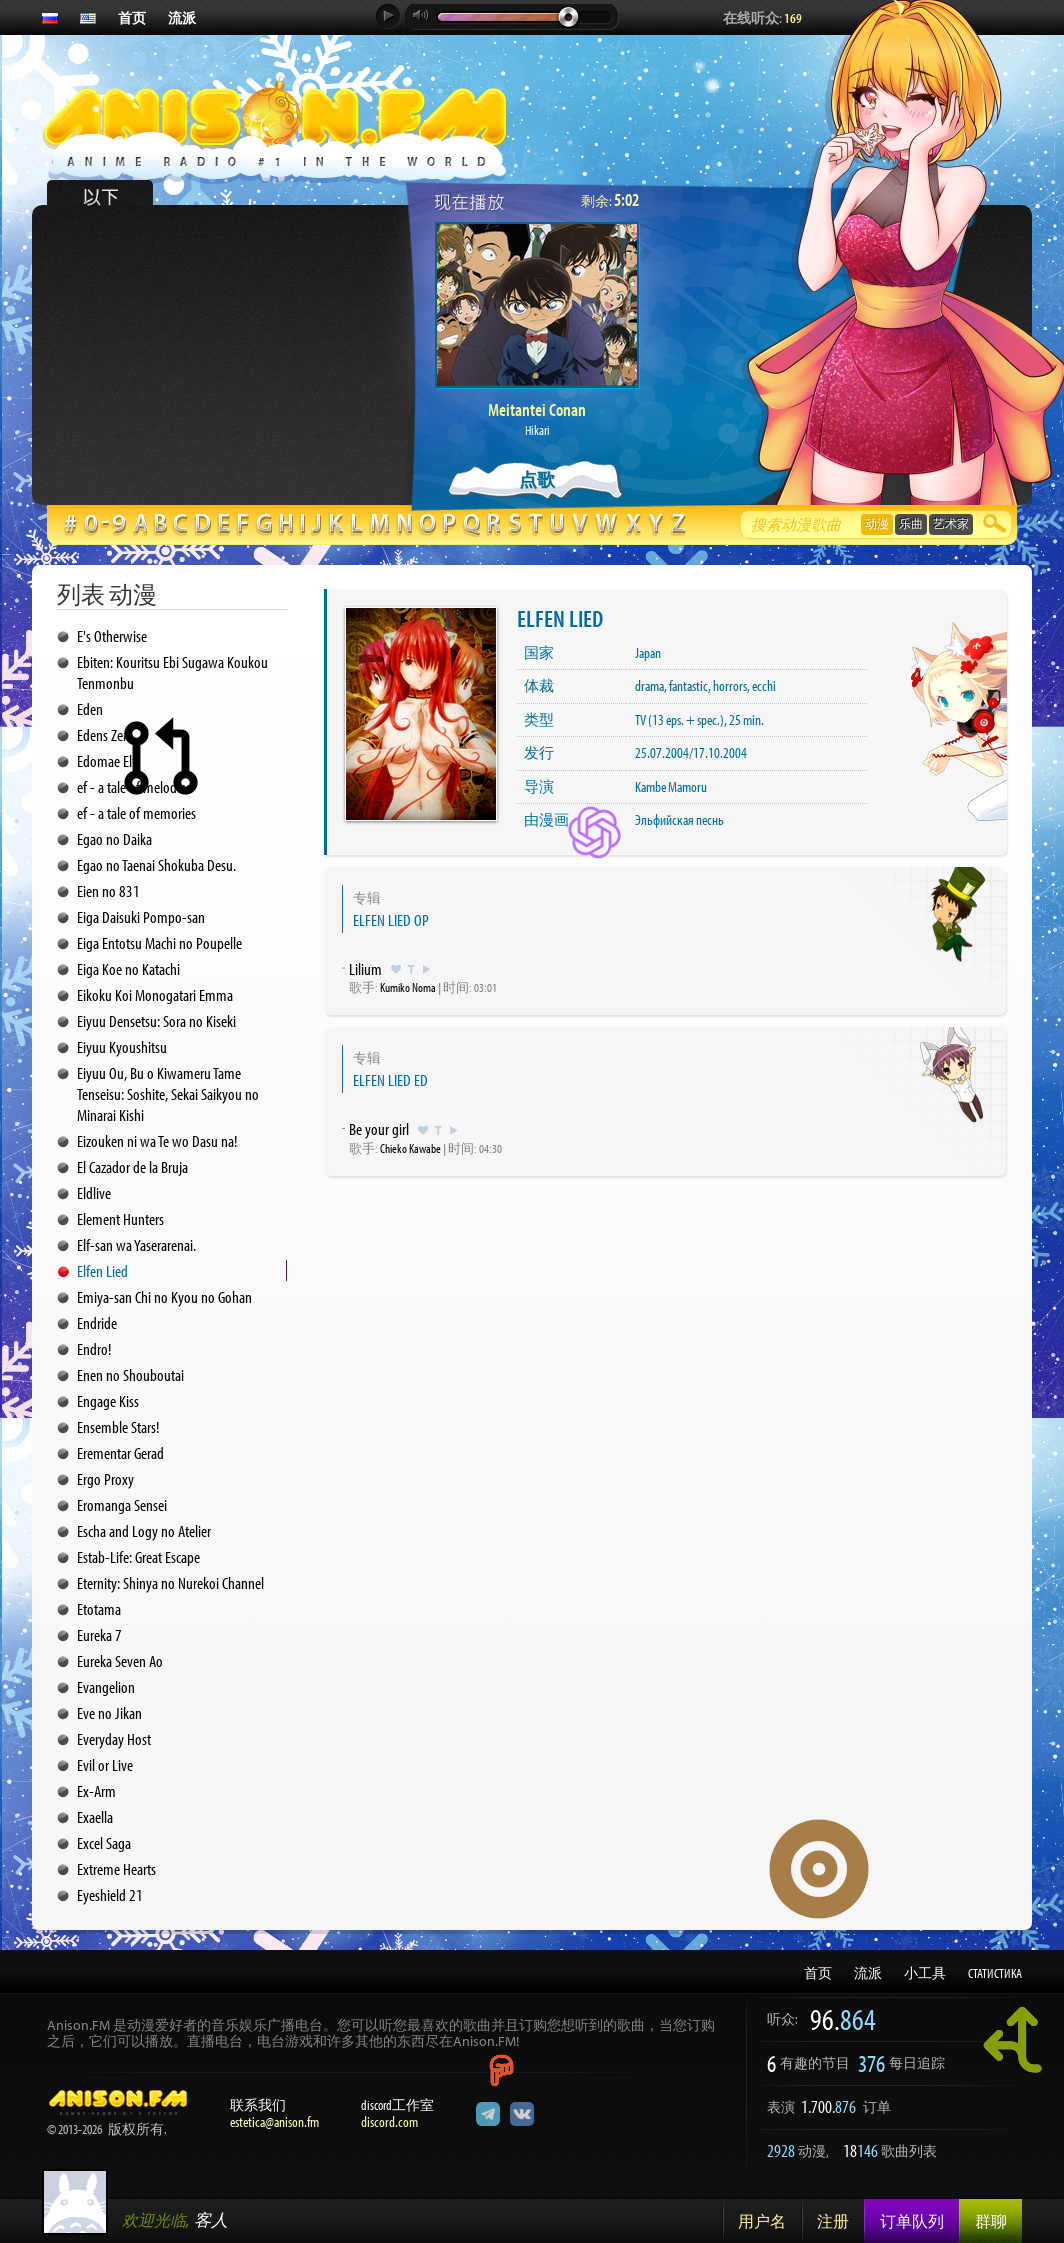 The image size is (1064, 2243). What do you see at coordinates (1014, 2041) in the screenshot?
I see `split or branch content in multiple directions` at bounding box center [1014, 2041].